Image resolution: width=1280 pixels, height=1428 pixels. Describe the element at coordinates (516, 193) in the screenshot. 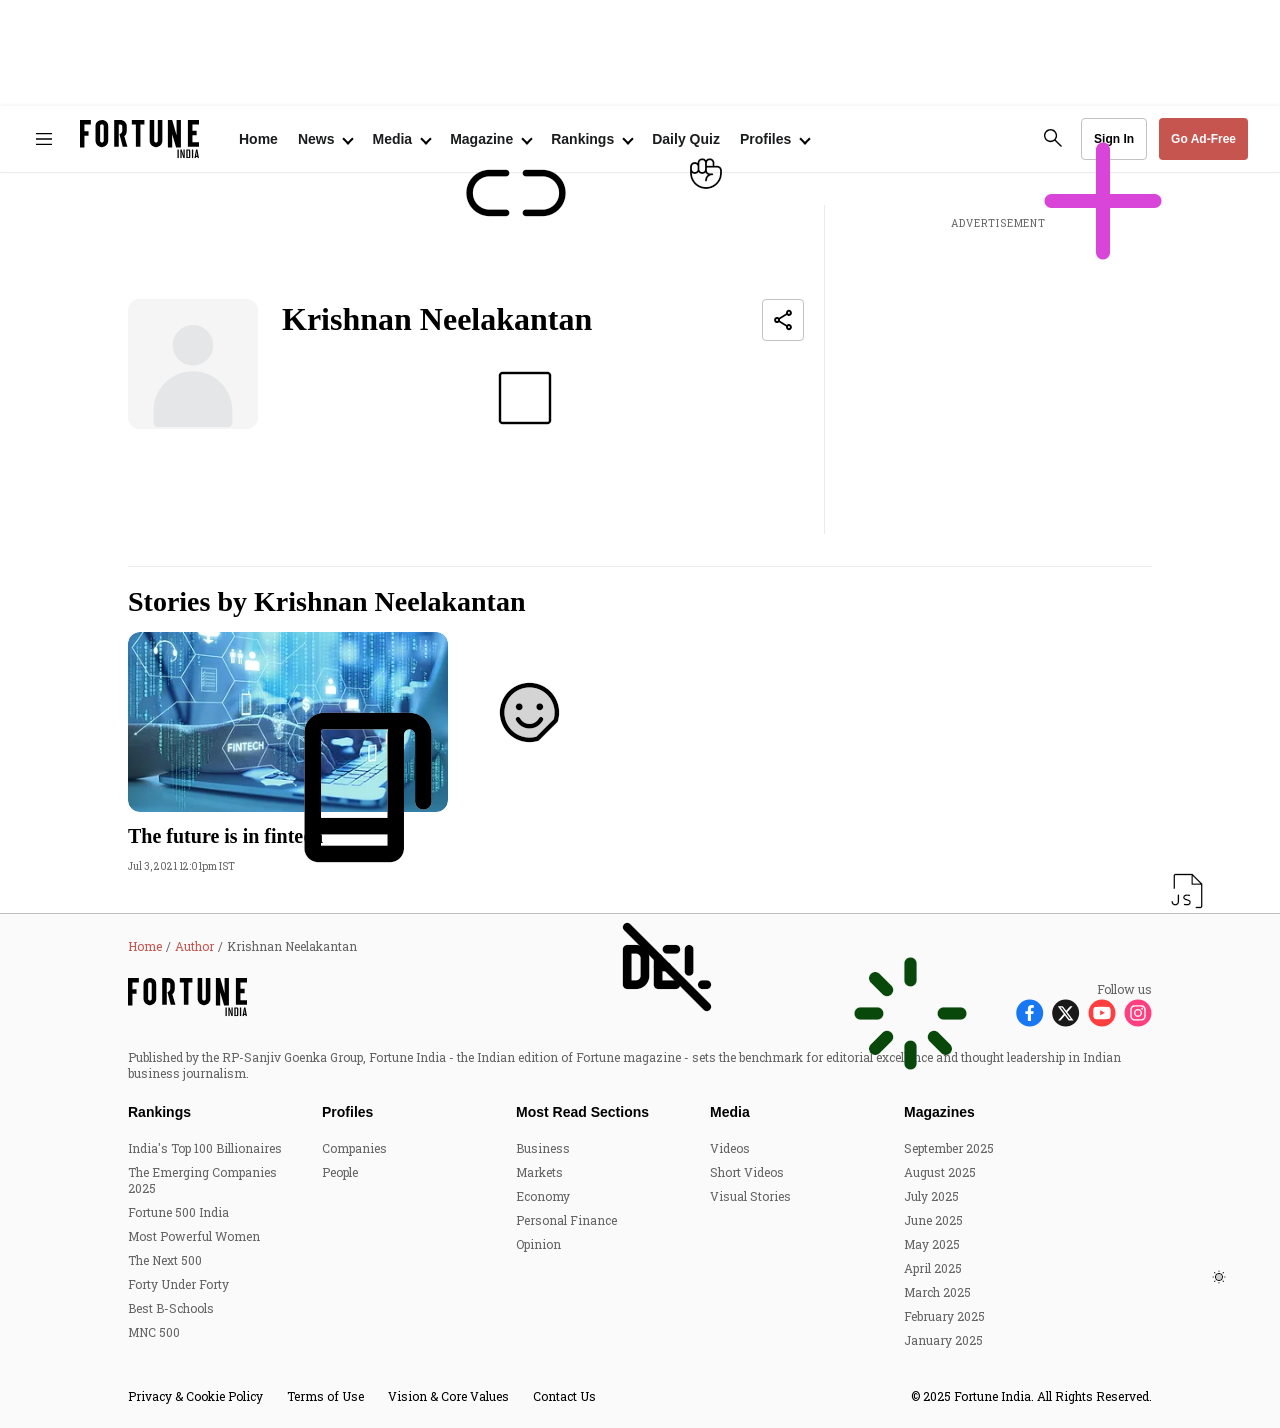

I see `unlink or disconnect a URL` at that location.